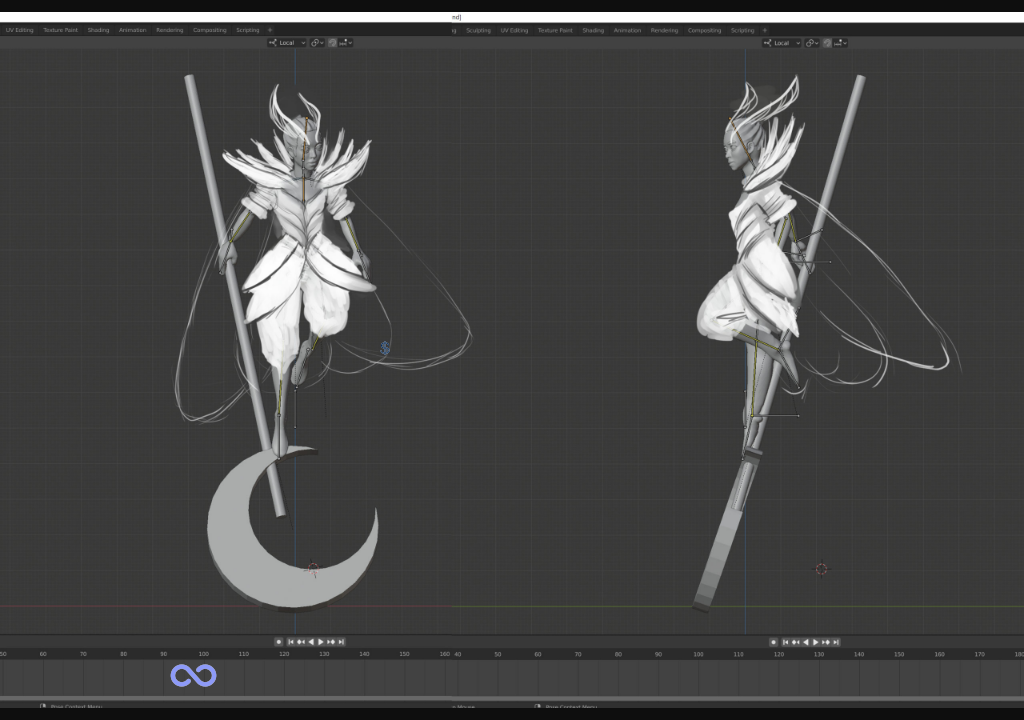 This screenshot has width=1024, height=720. I want to click on indicates unlimited or infinite content, so click(193, 675).